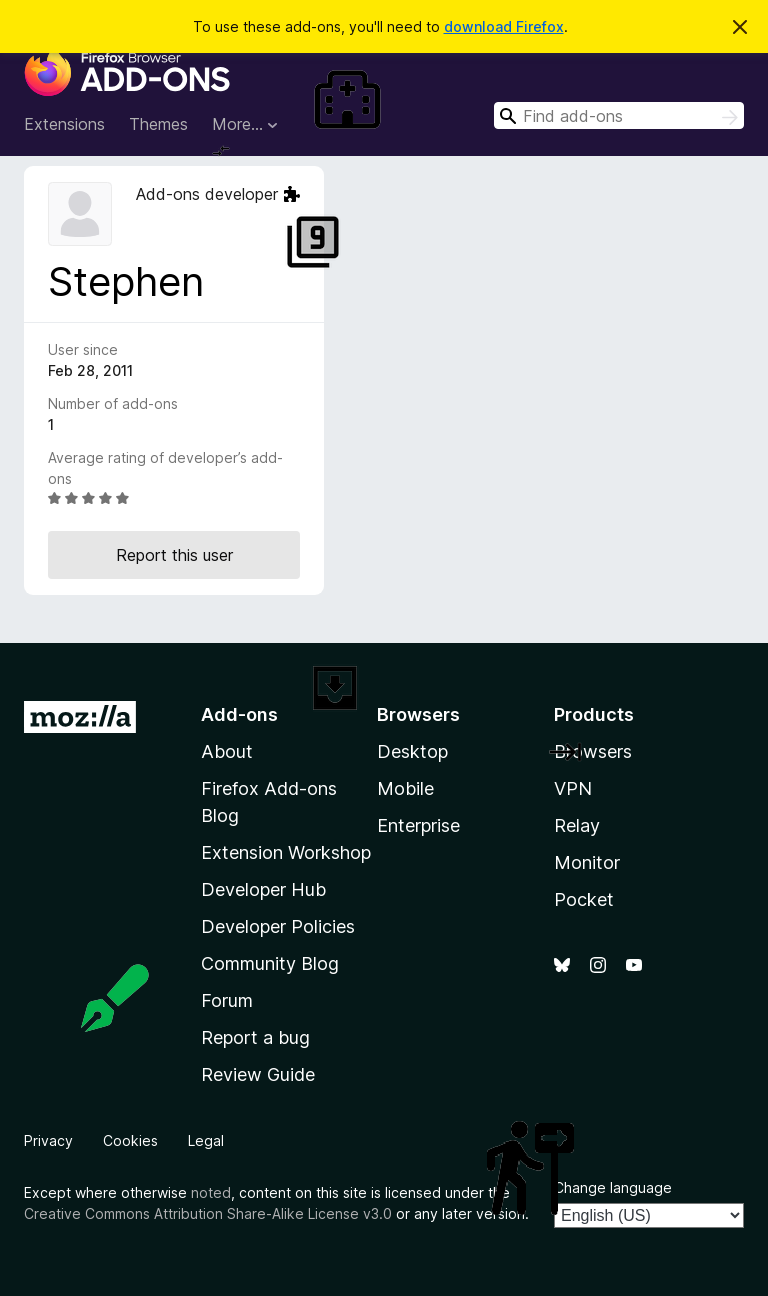 The image size is (768, 1296). Describe the element at coordinates (566, 752) in the screenshot. I see `move cursor to end of line or field` at that location.